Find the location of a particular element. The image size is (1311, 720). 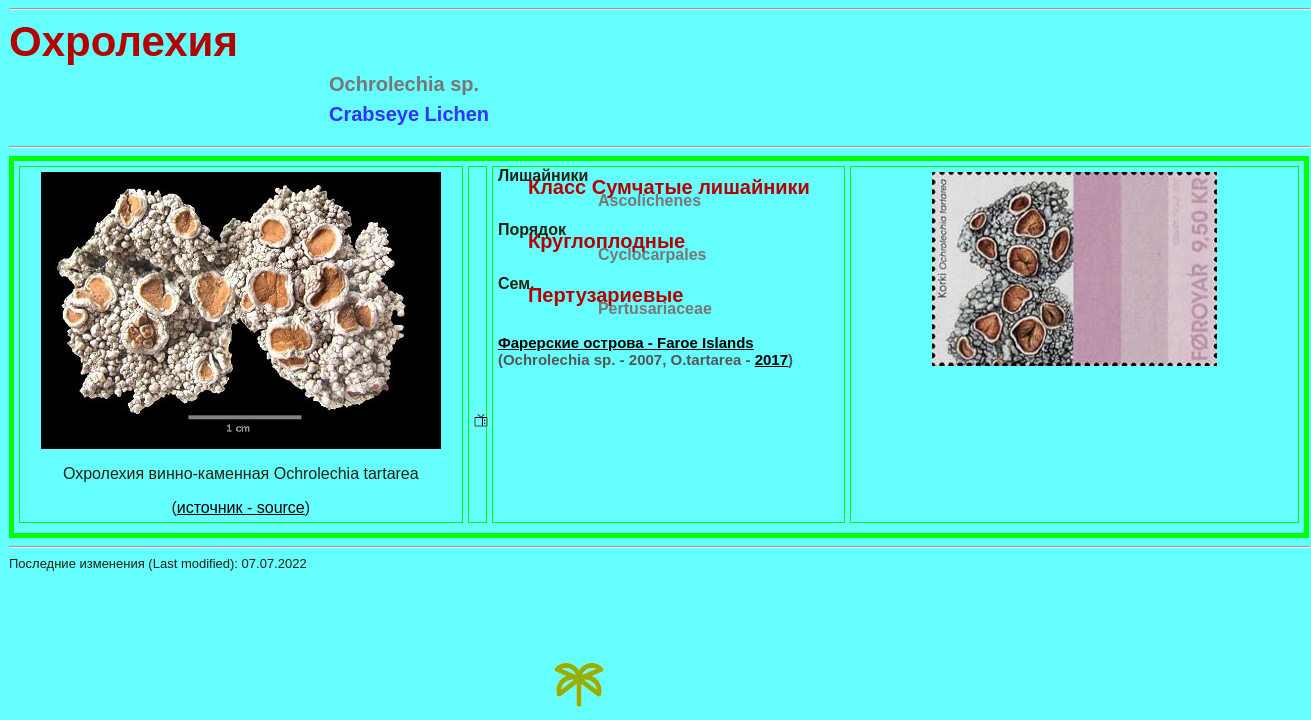

access TV or video streaming content is located at coordinates (481, 421).